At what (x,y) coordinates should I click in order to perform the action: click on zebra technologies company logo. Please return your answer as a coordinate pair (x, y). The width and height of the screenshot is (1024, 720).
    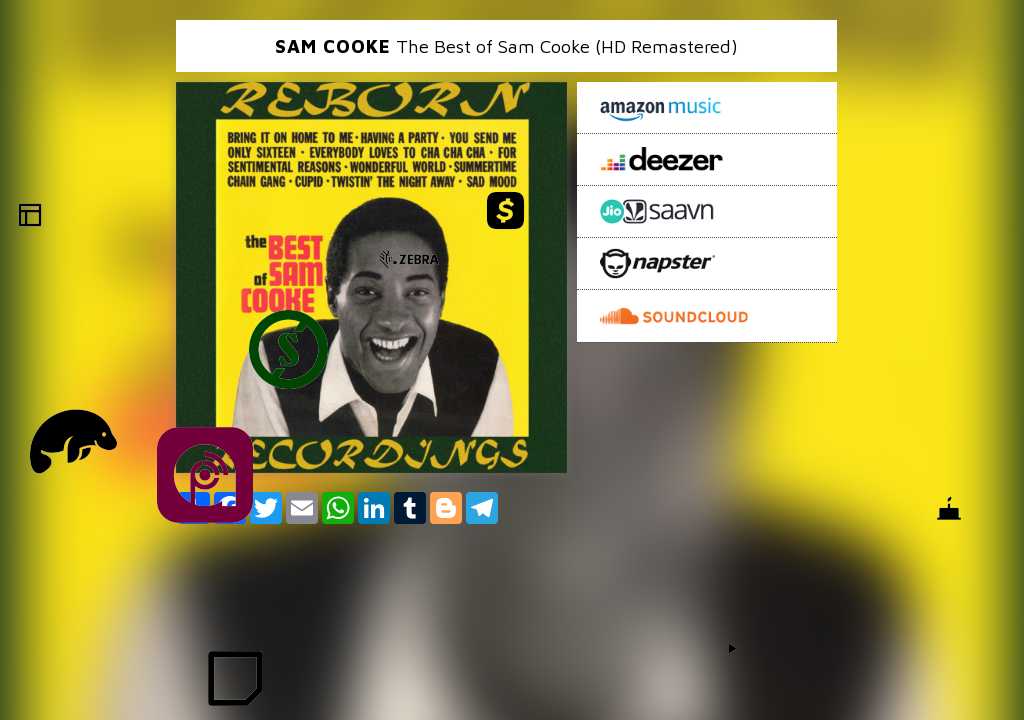
    Looking at the image, I should click on (409, 259).